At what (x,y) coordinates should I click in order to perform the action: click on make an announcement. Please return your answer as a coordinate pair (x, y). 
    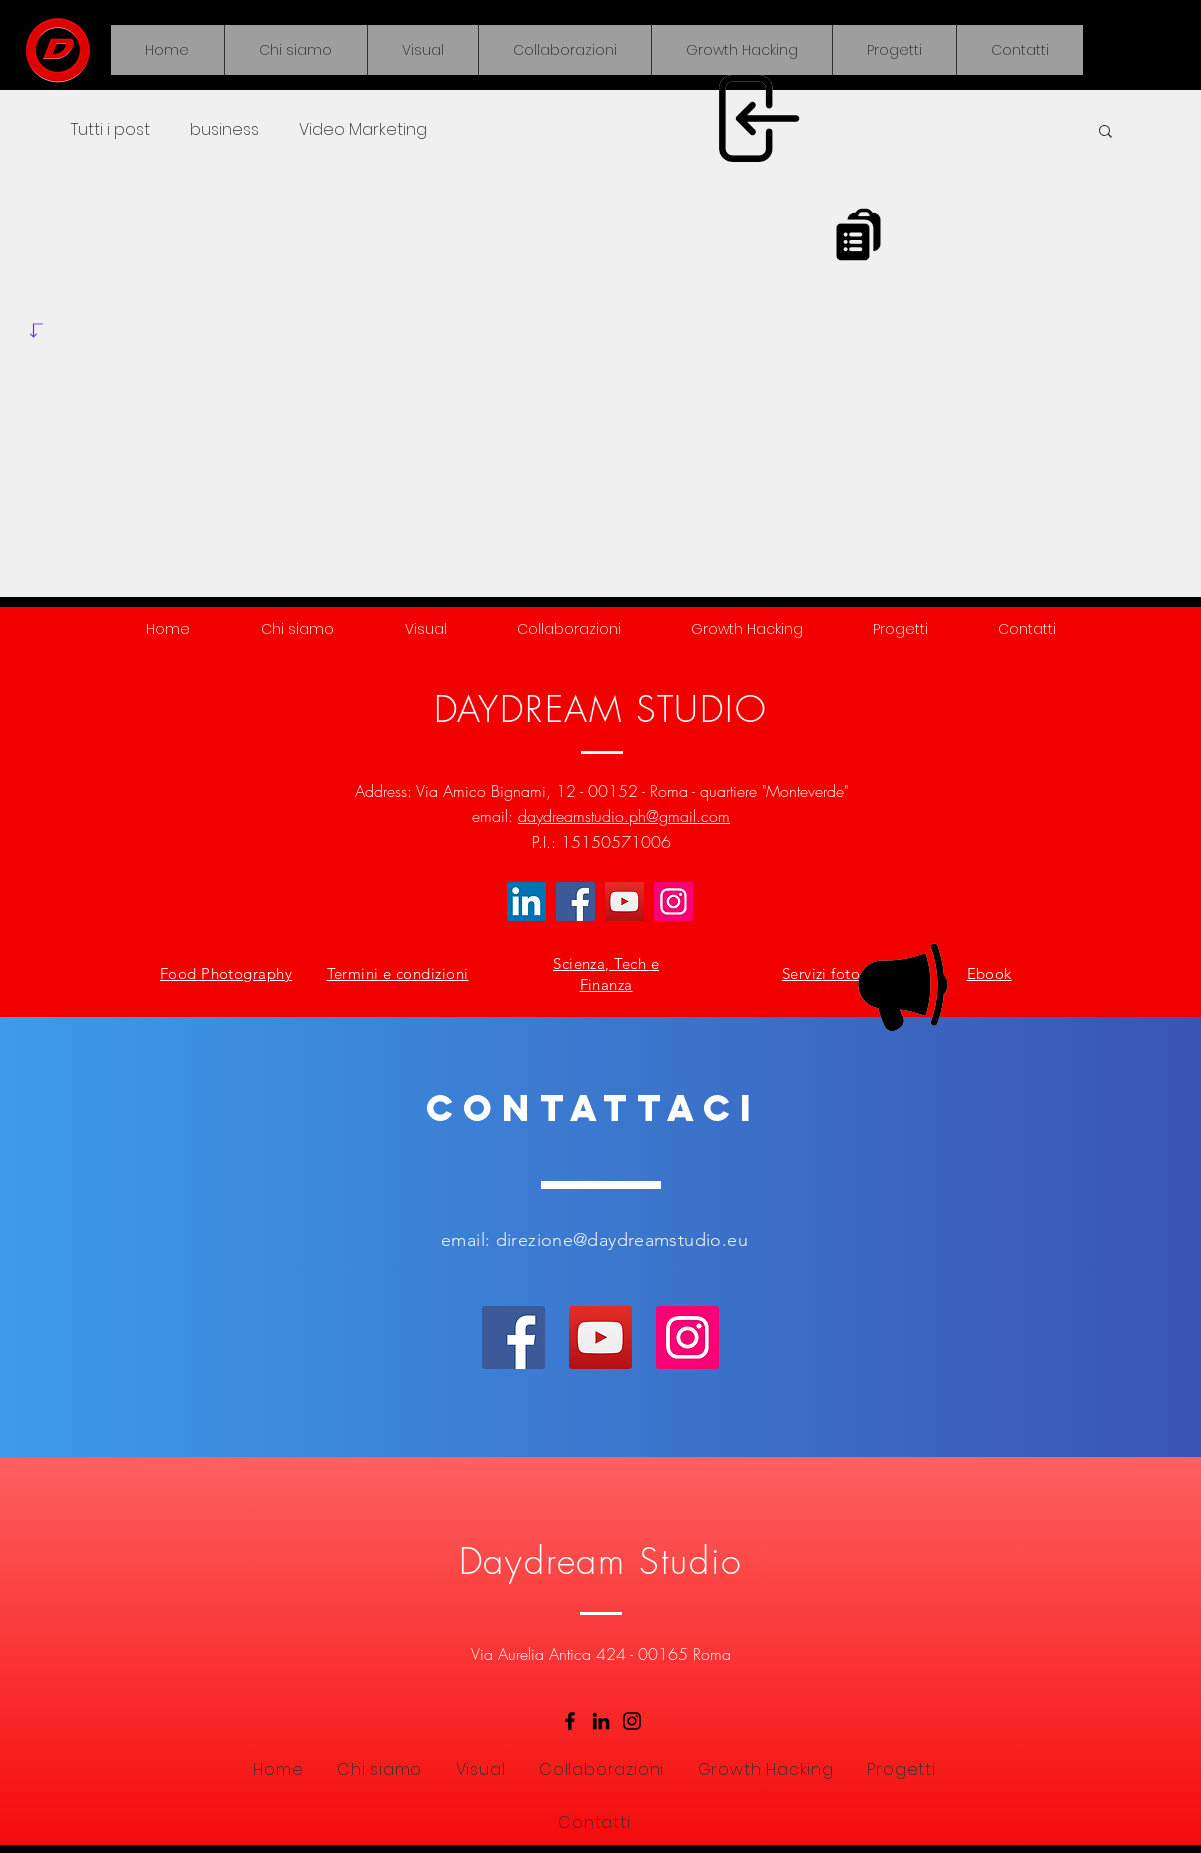
    Looking at the image, I should click on (903, 988).